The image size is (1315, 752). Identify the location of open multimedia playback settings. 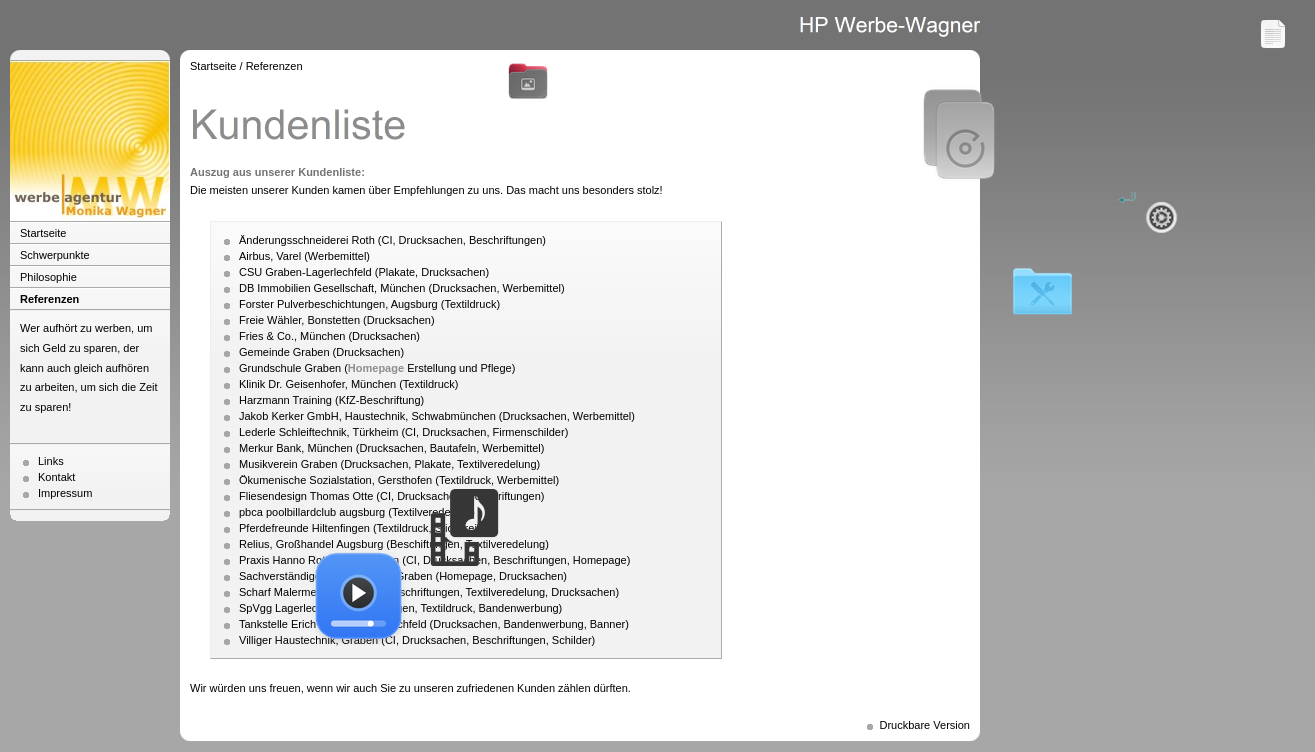
(358, 597).